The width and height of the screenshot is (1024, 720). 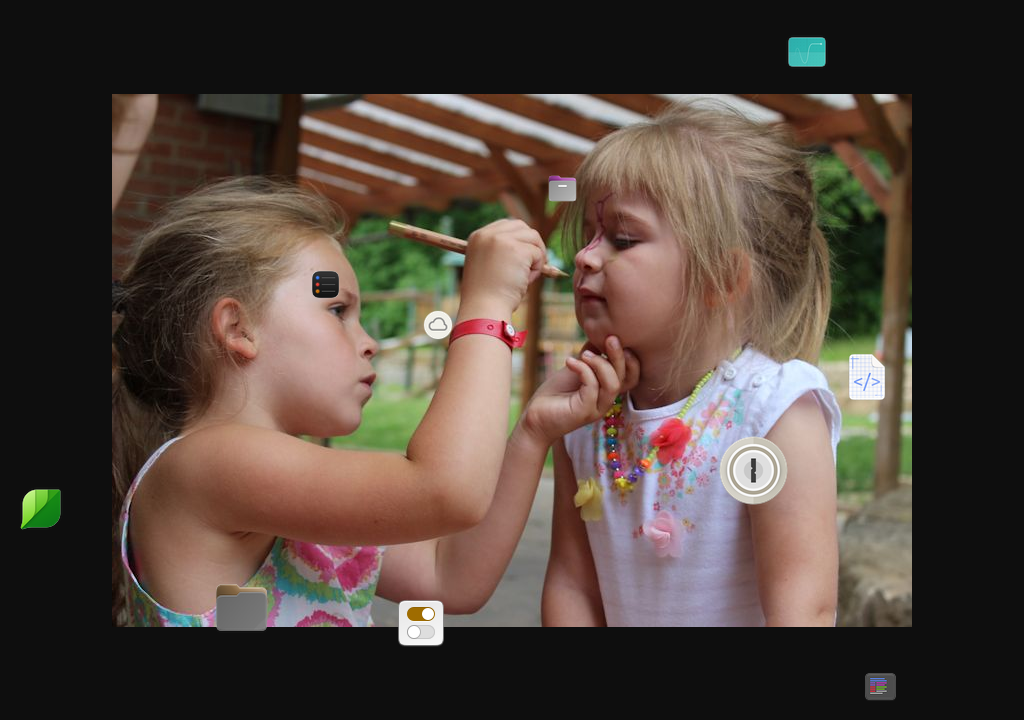 What do you see at coordinates (867, 377) in the screenshot?
I see `an html template file` at bounding box center [867, 377].